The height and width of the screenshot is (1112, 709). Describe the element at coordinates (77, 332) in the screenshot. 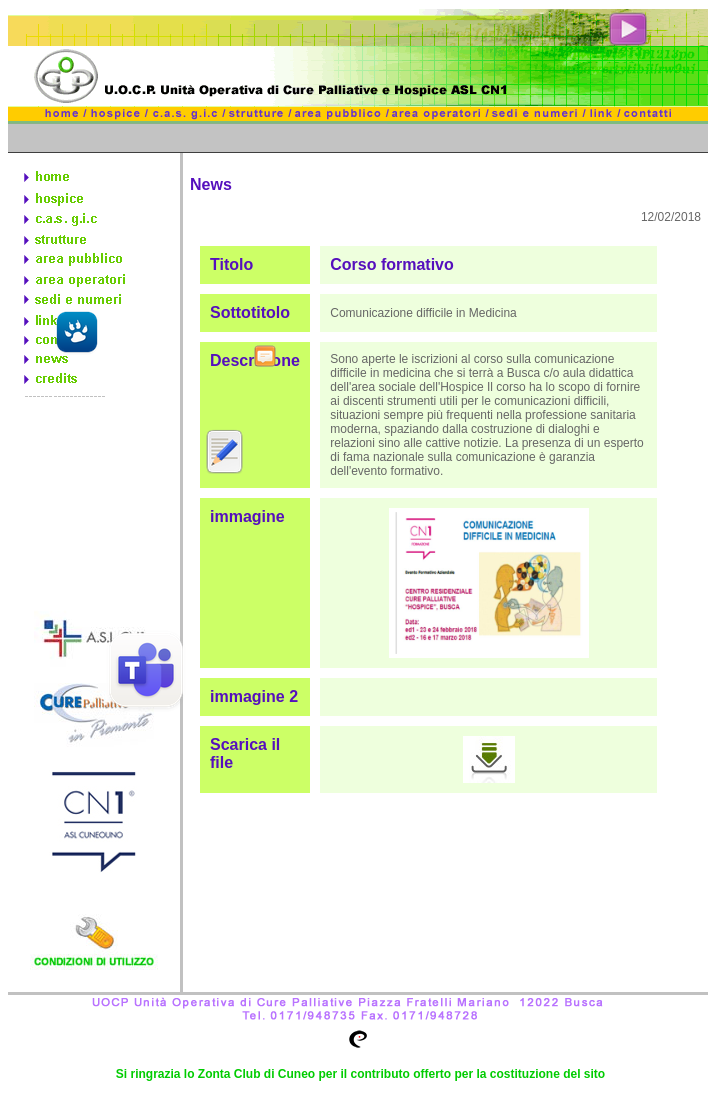

I see `open lazarus IDE application` at that location.